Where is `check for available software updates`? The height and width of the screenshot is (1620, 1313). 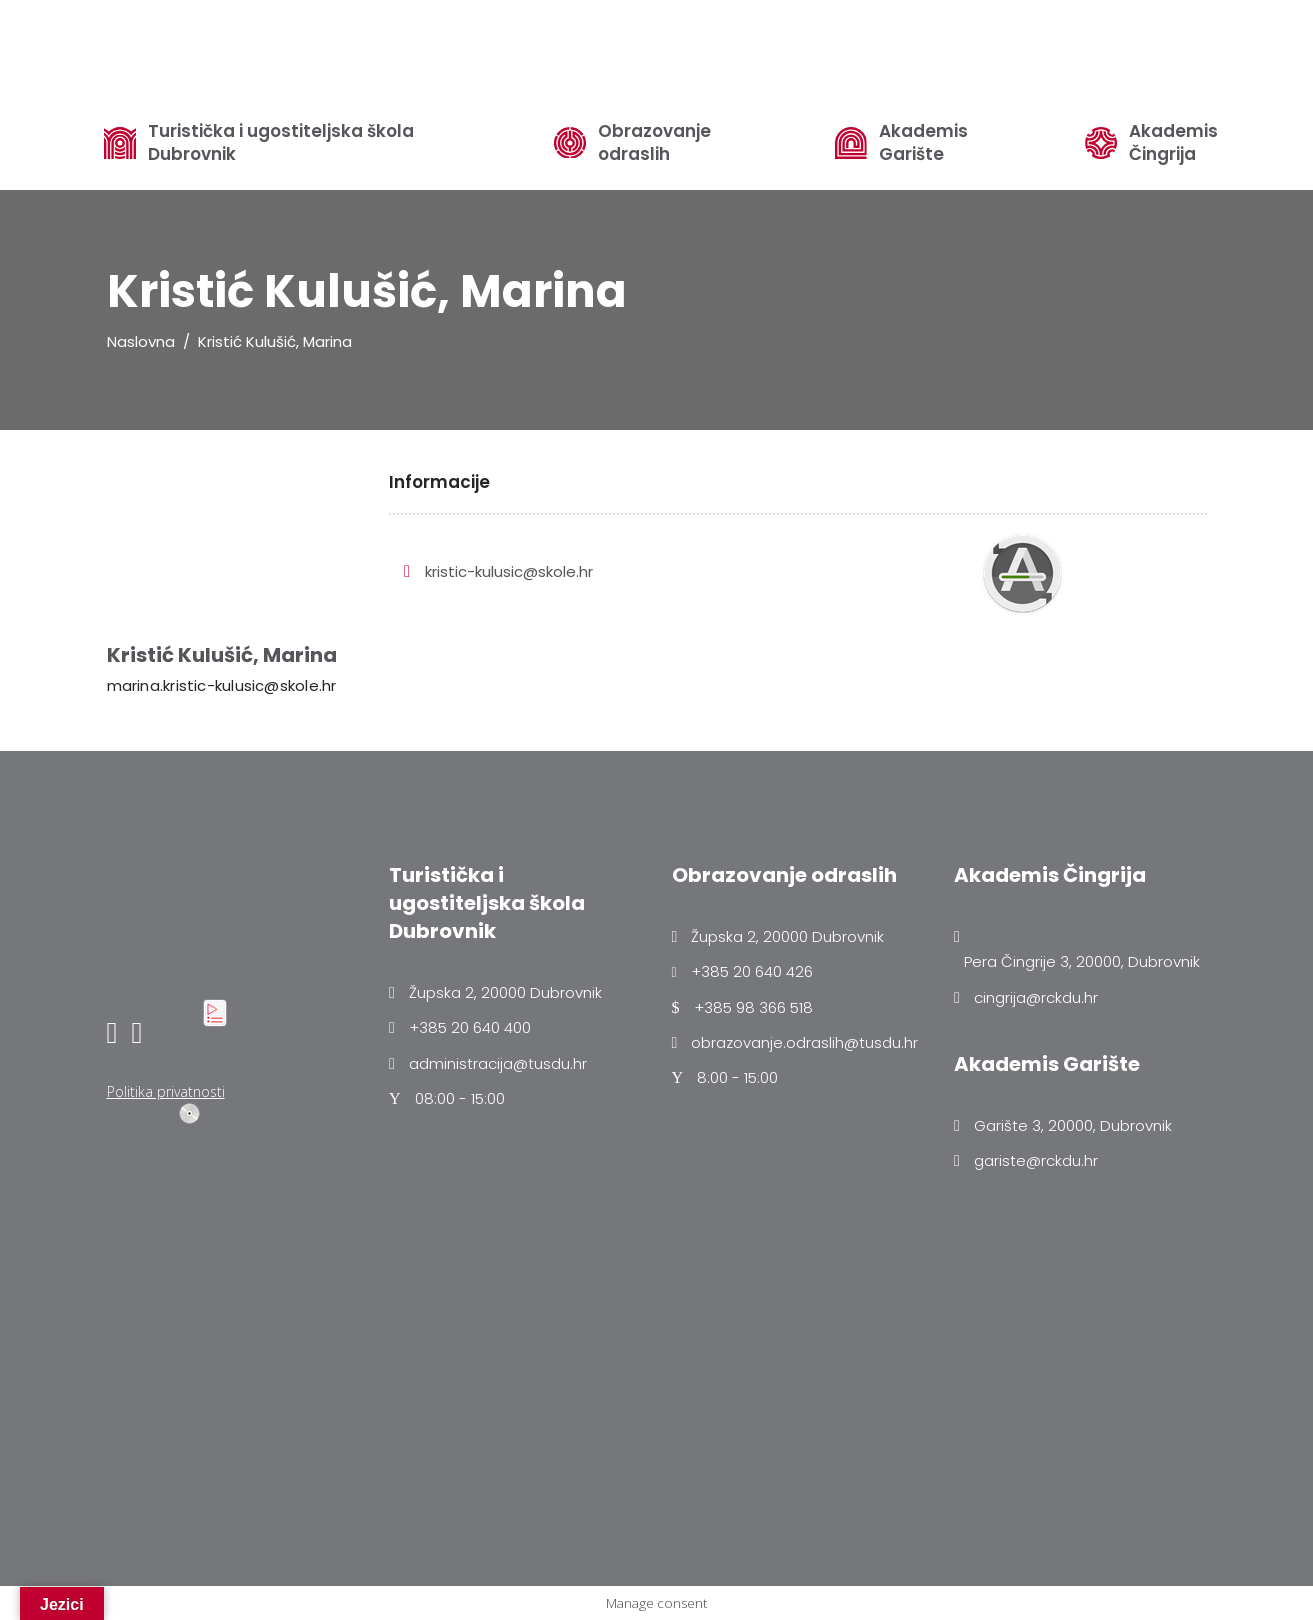
check for available software updates is located at coordinates (1022, 573).